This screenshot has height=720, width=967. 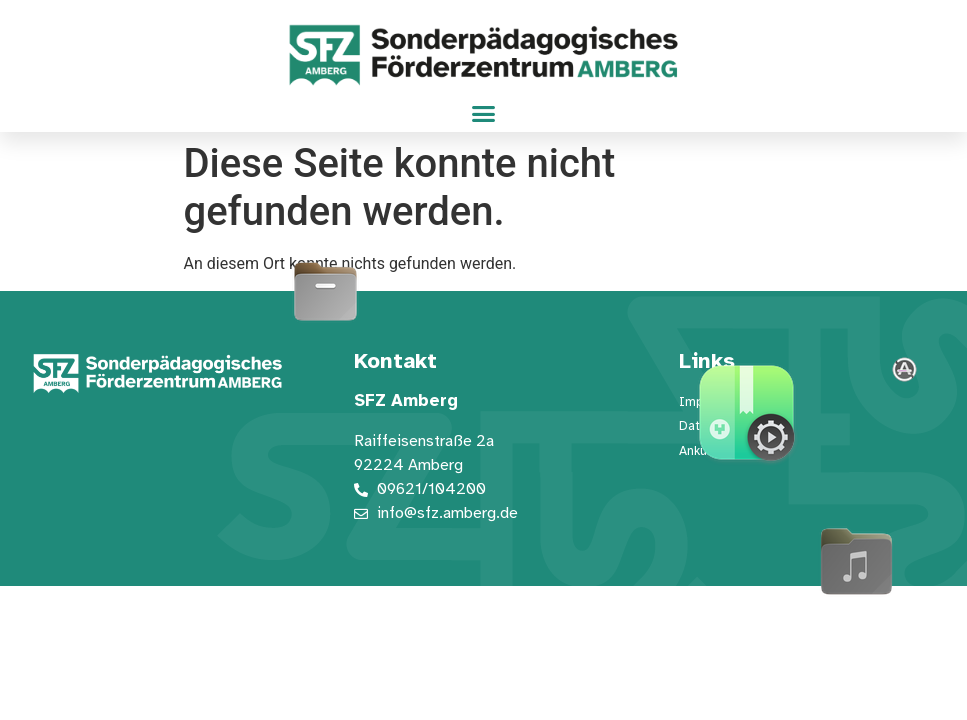 I want to click on open the file manager application, so click(x=325, y=291).